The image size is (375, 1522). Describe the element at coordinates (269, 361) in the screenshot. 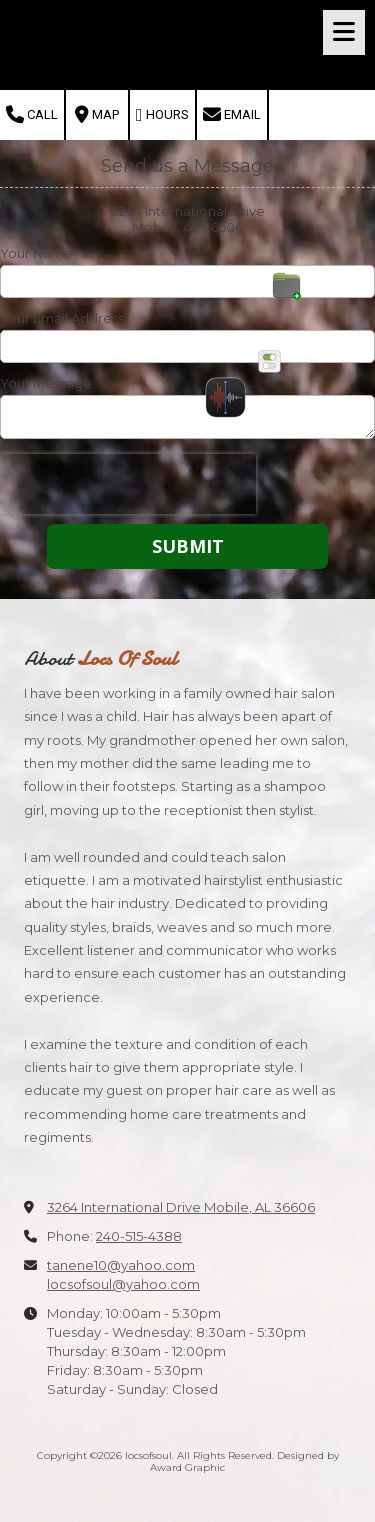

I see `open unity tweak tool settings` at that location.